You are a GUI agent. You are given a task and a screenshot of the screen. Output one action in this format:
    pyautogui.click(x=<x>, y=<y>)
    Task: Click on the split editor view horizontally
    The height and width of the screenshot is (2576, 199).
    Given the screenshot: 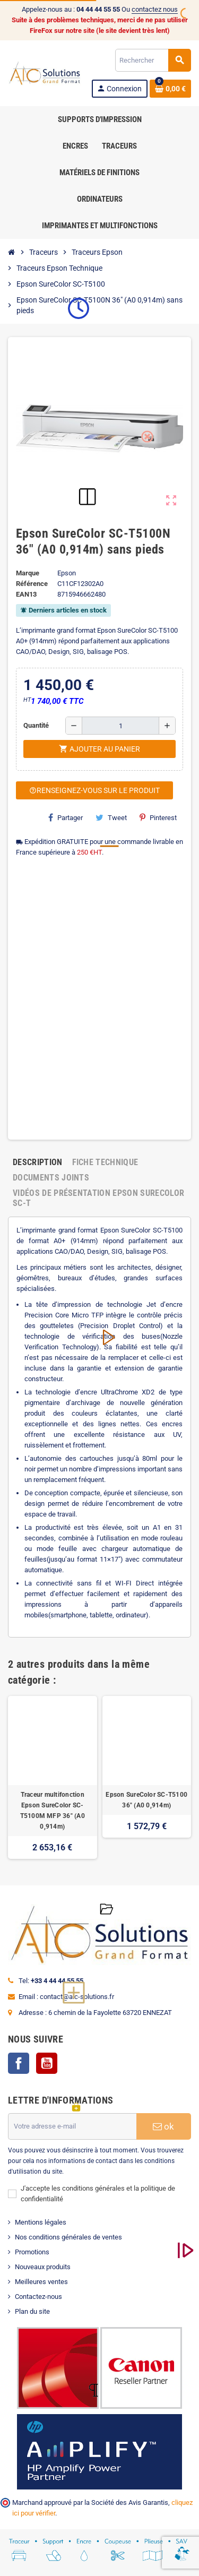 What is the action you would take?
    pyautogui.click(x=86, y=496)
    